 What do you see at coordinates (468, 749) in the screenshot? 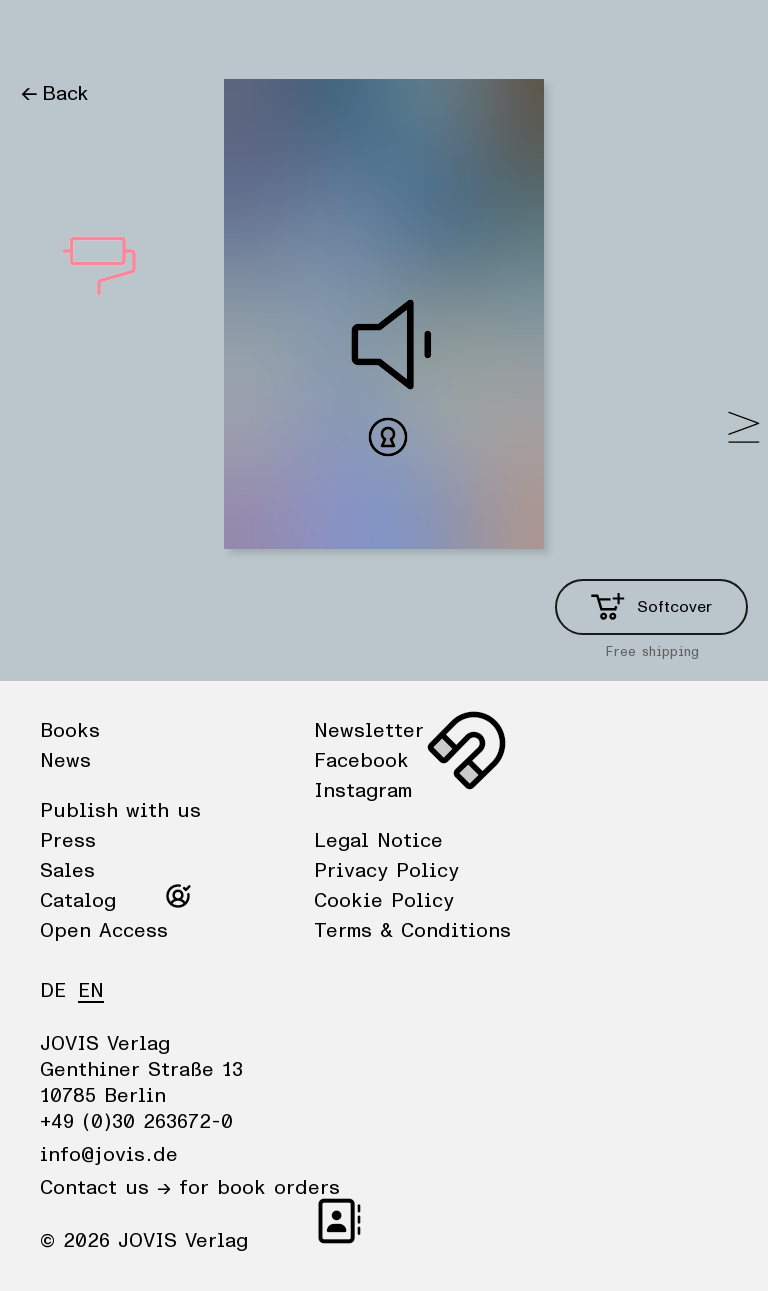
I see `attract or pin related items together` at bounding box center [468, 749].